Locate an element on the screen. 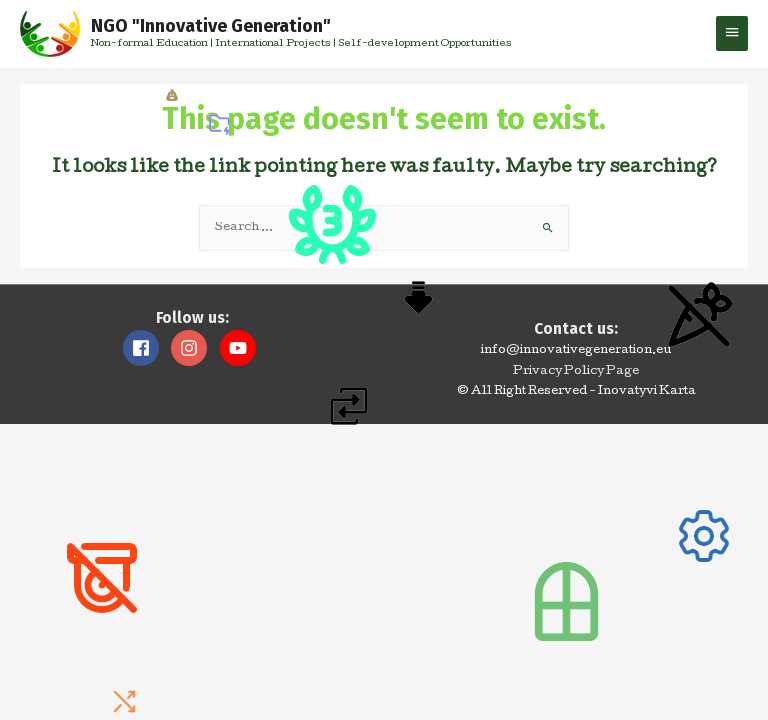 The image size is (768, 720). access power-related files or settings is located at coordinates (219, 123).